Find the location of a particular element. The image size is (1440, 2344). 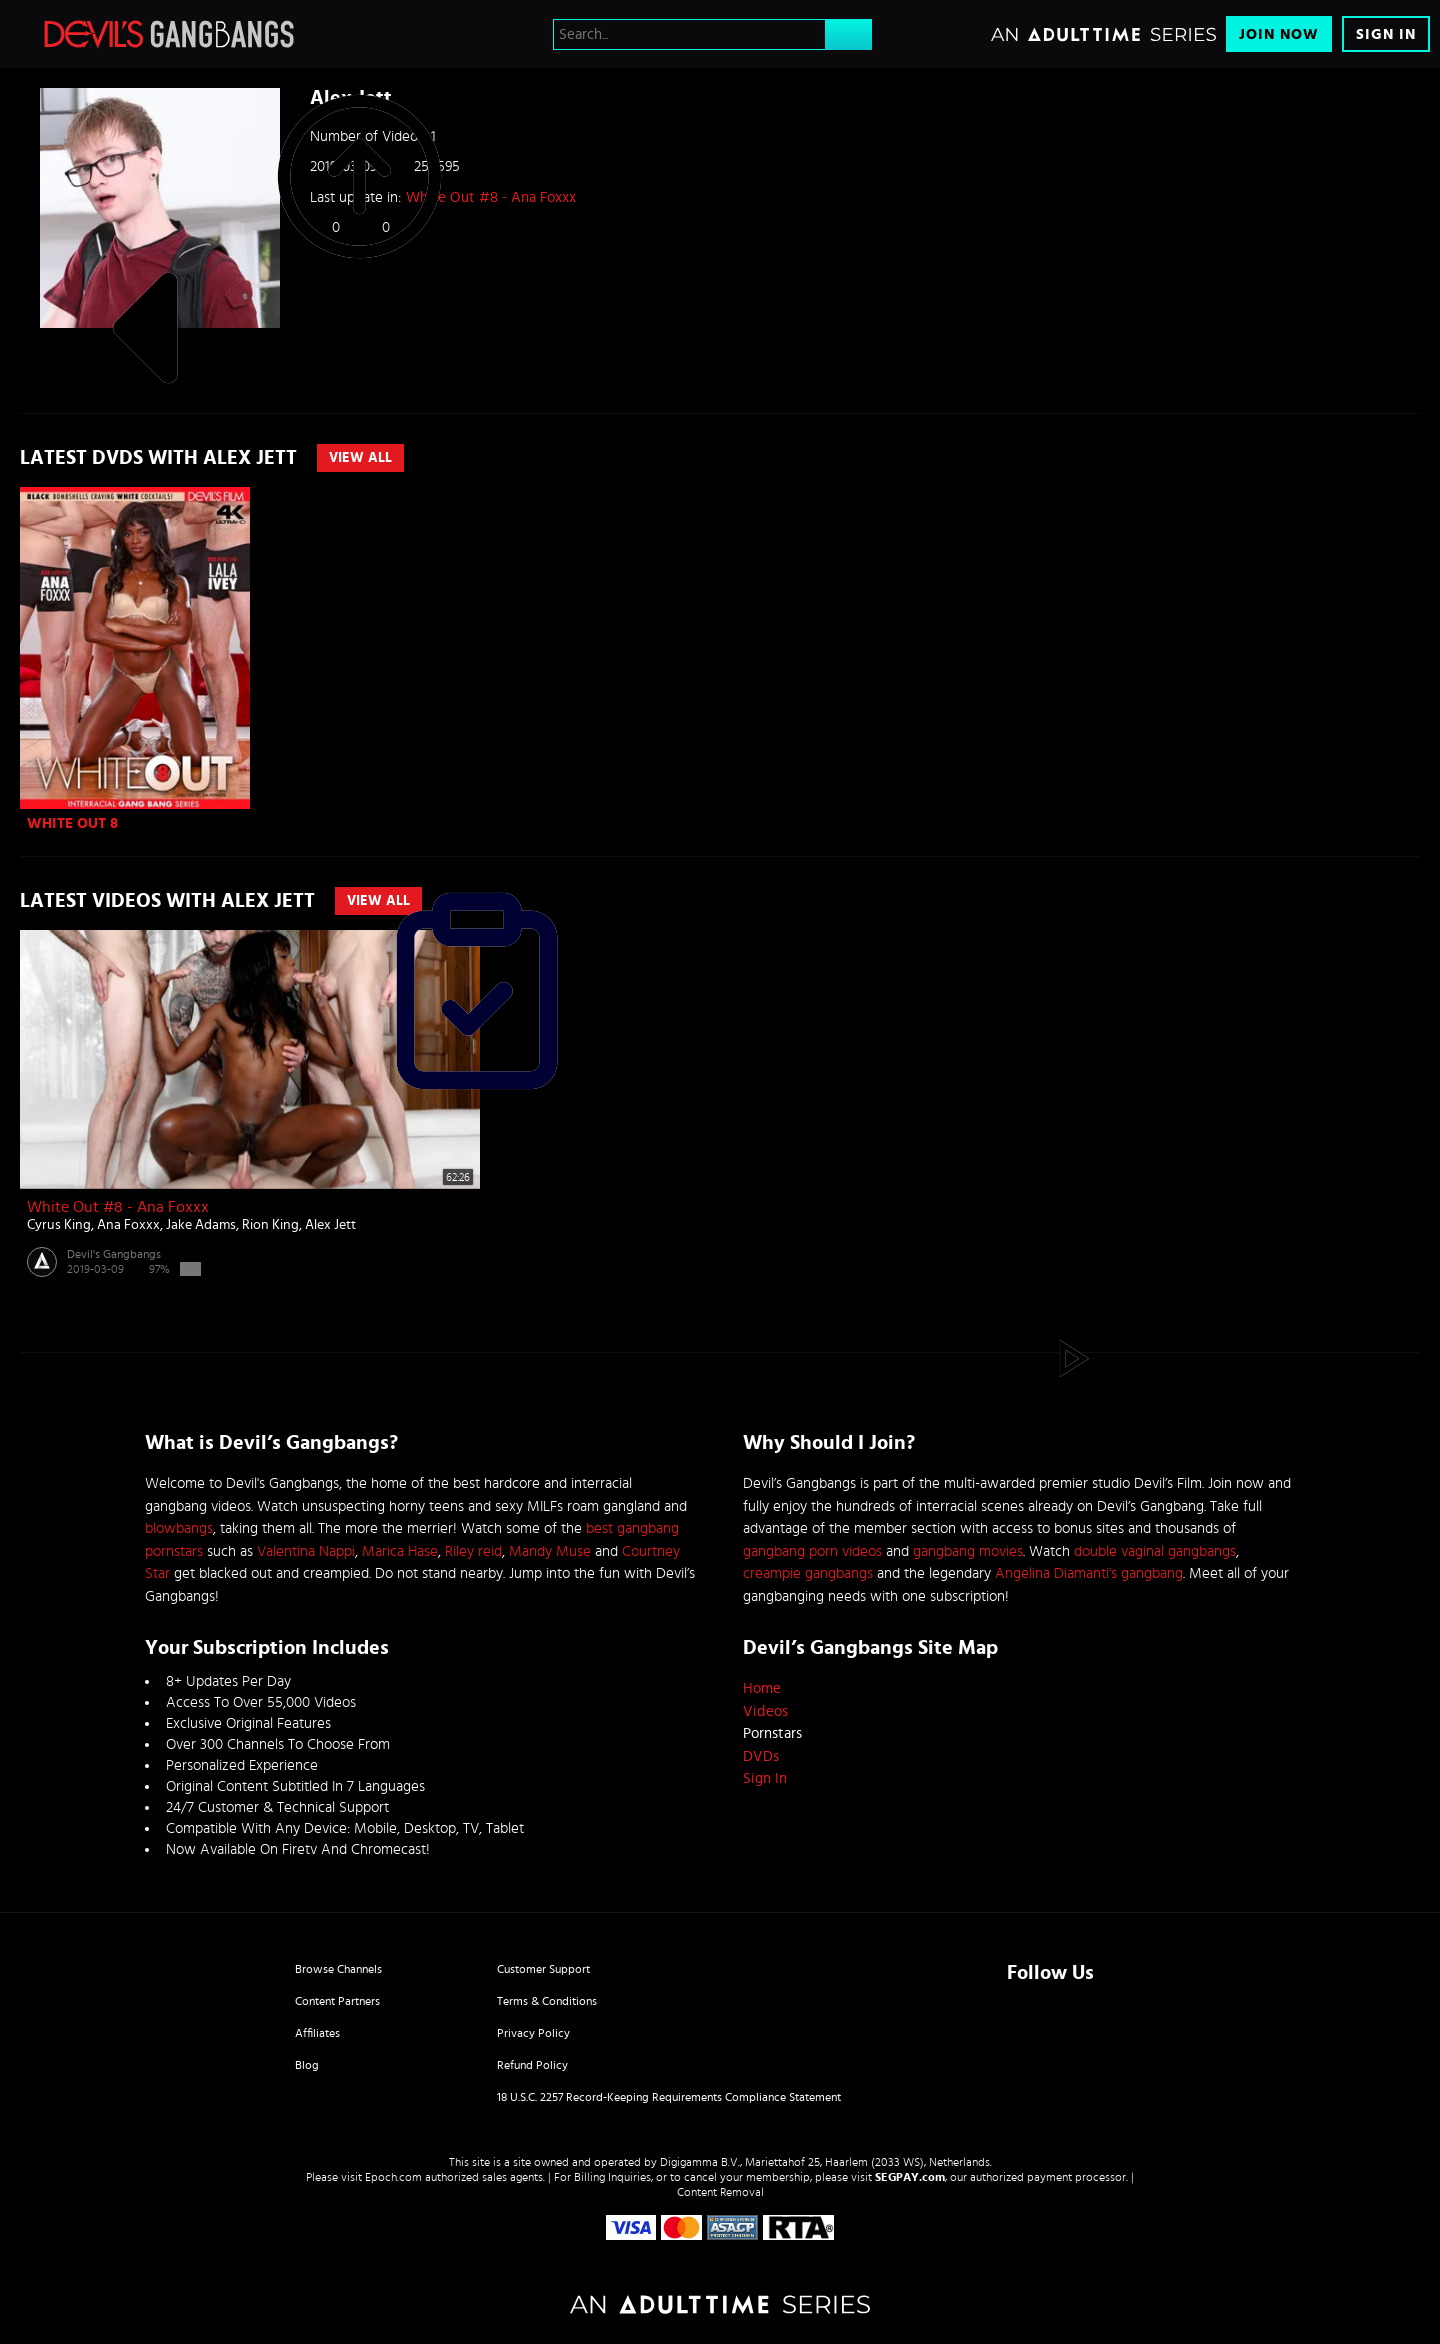

play media content is located at coordinates (1070, 1358).